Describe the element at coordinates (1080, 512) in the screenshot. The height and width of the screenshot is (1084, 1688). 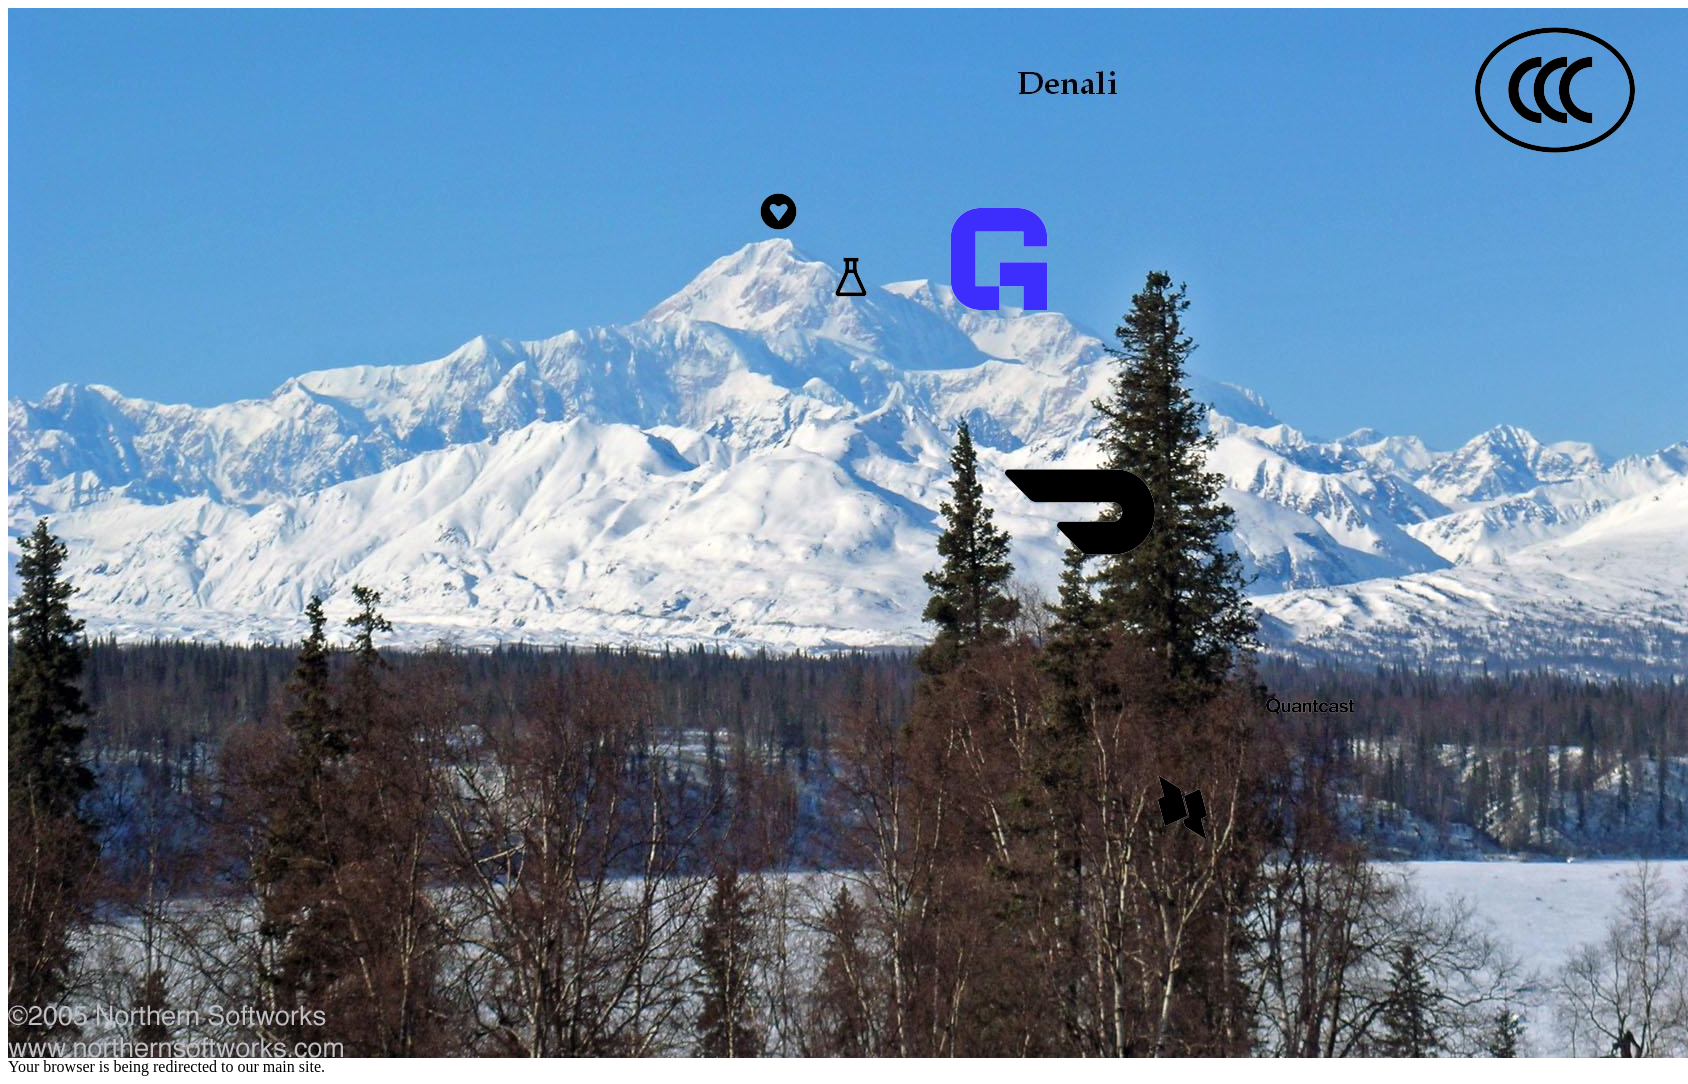
I see `open the DoorDash app` at that location.